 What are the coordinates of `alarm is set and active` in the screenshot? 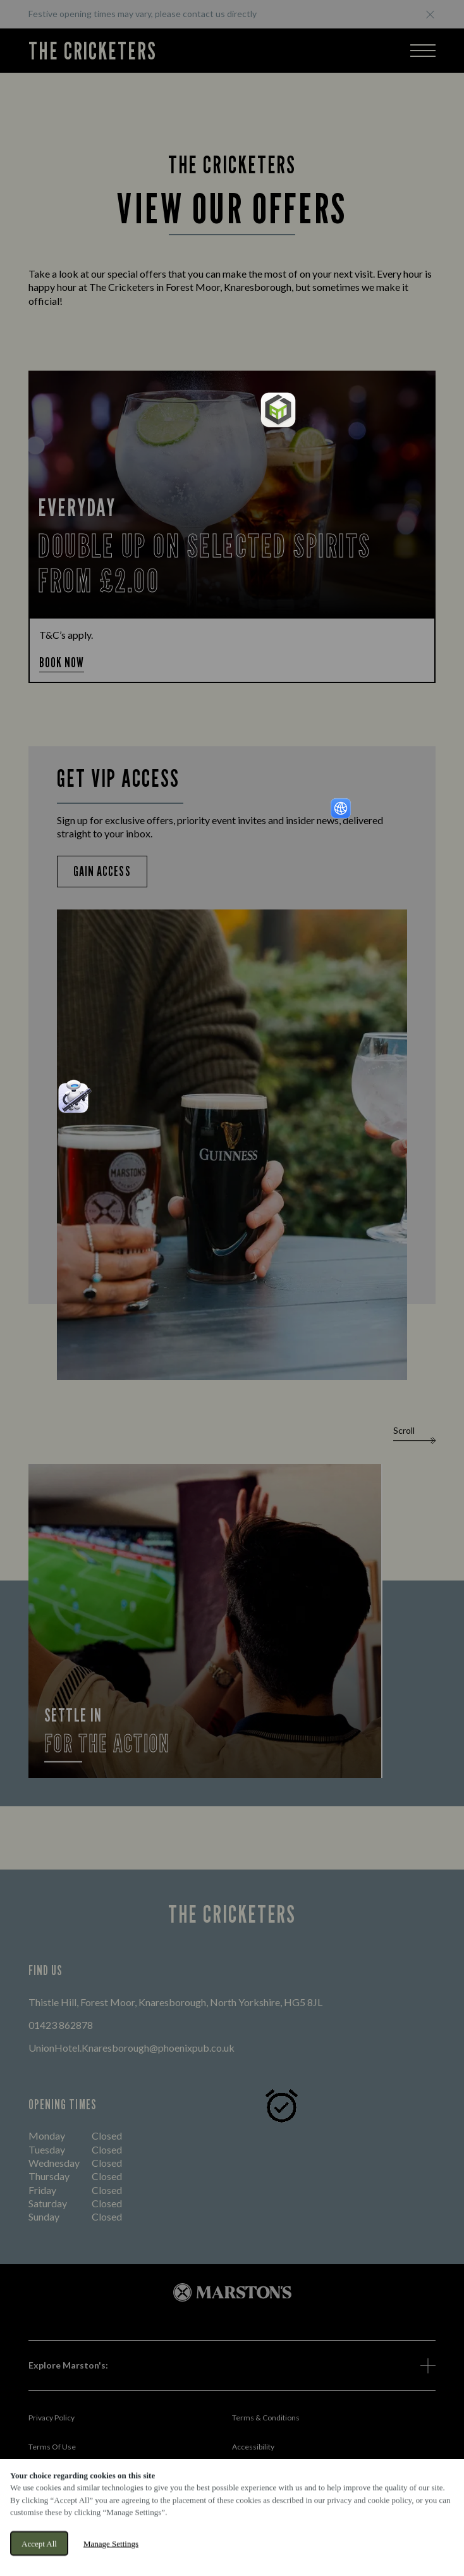 It's located at (281, 2105).